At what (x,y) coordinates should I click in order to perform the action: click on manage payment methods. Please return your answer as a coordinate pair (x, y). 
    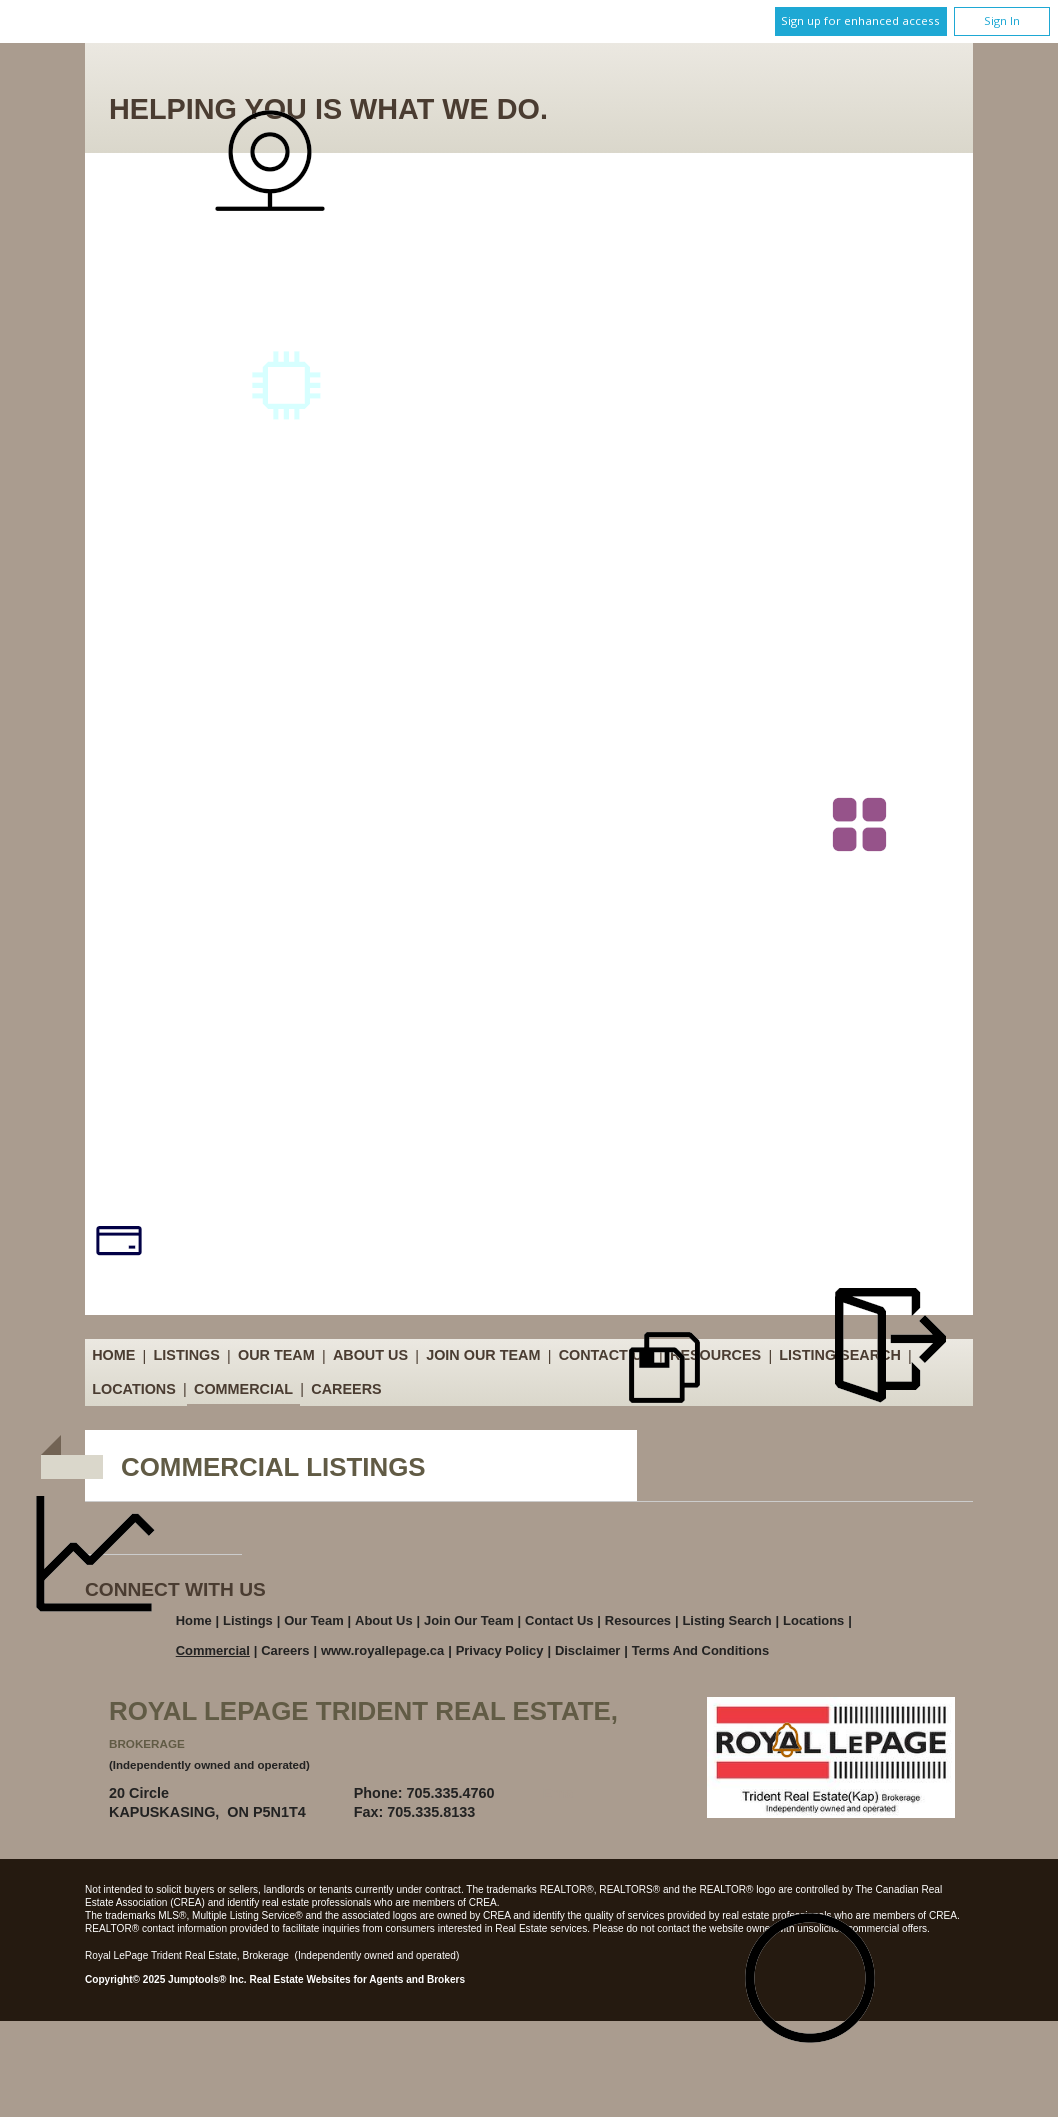
    Looking at the image, I should click on (119, 1239).